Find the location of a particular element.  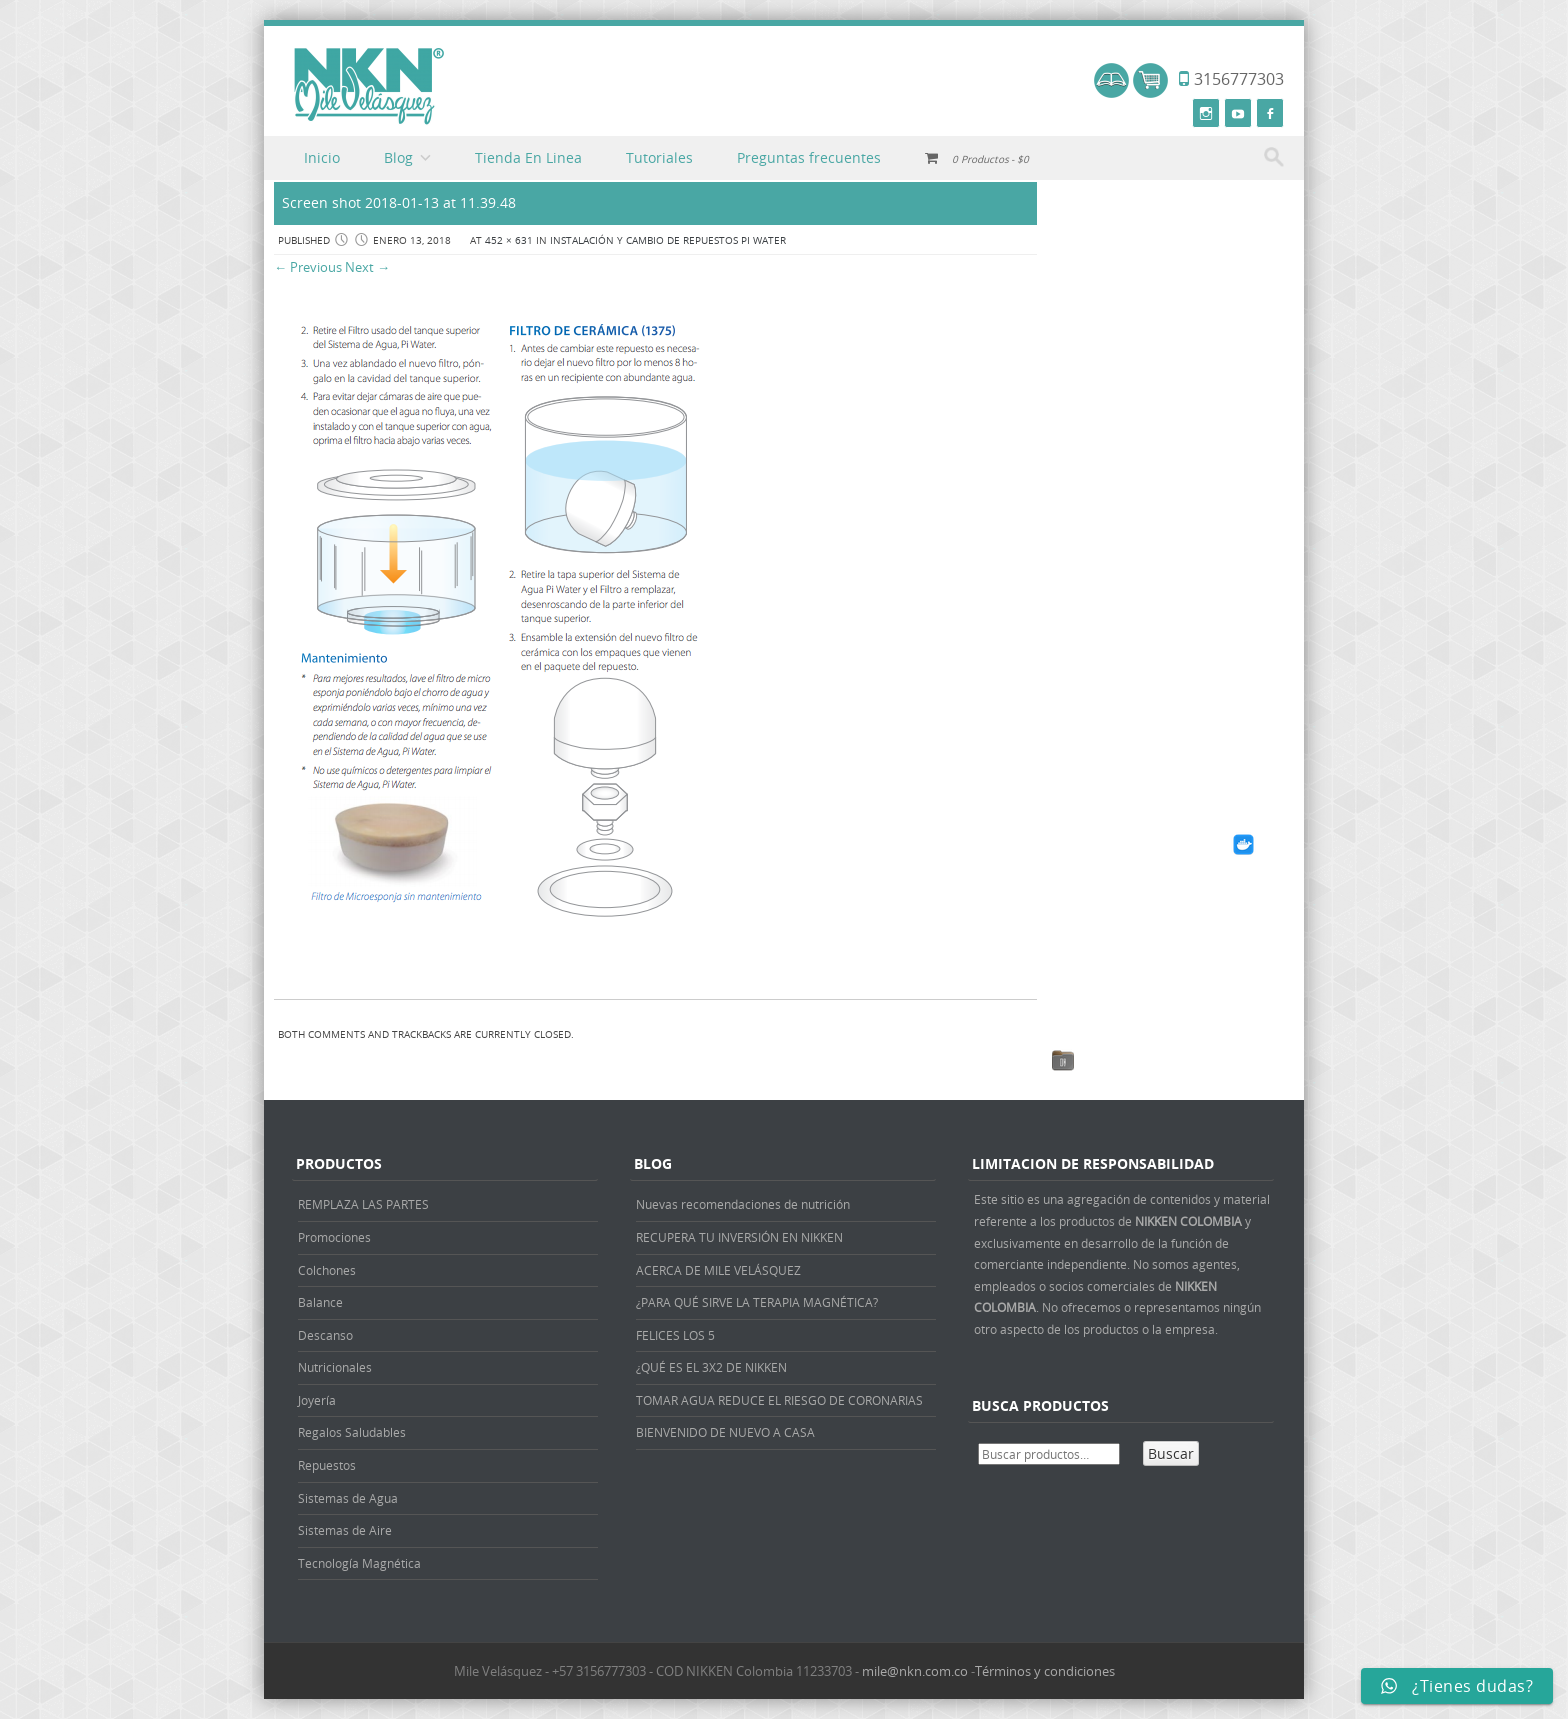

open Docker desktop application is located at coordinates (1243, 844).